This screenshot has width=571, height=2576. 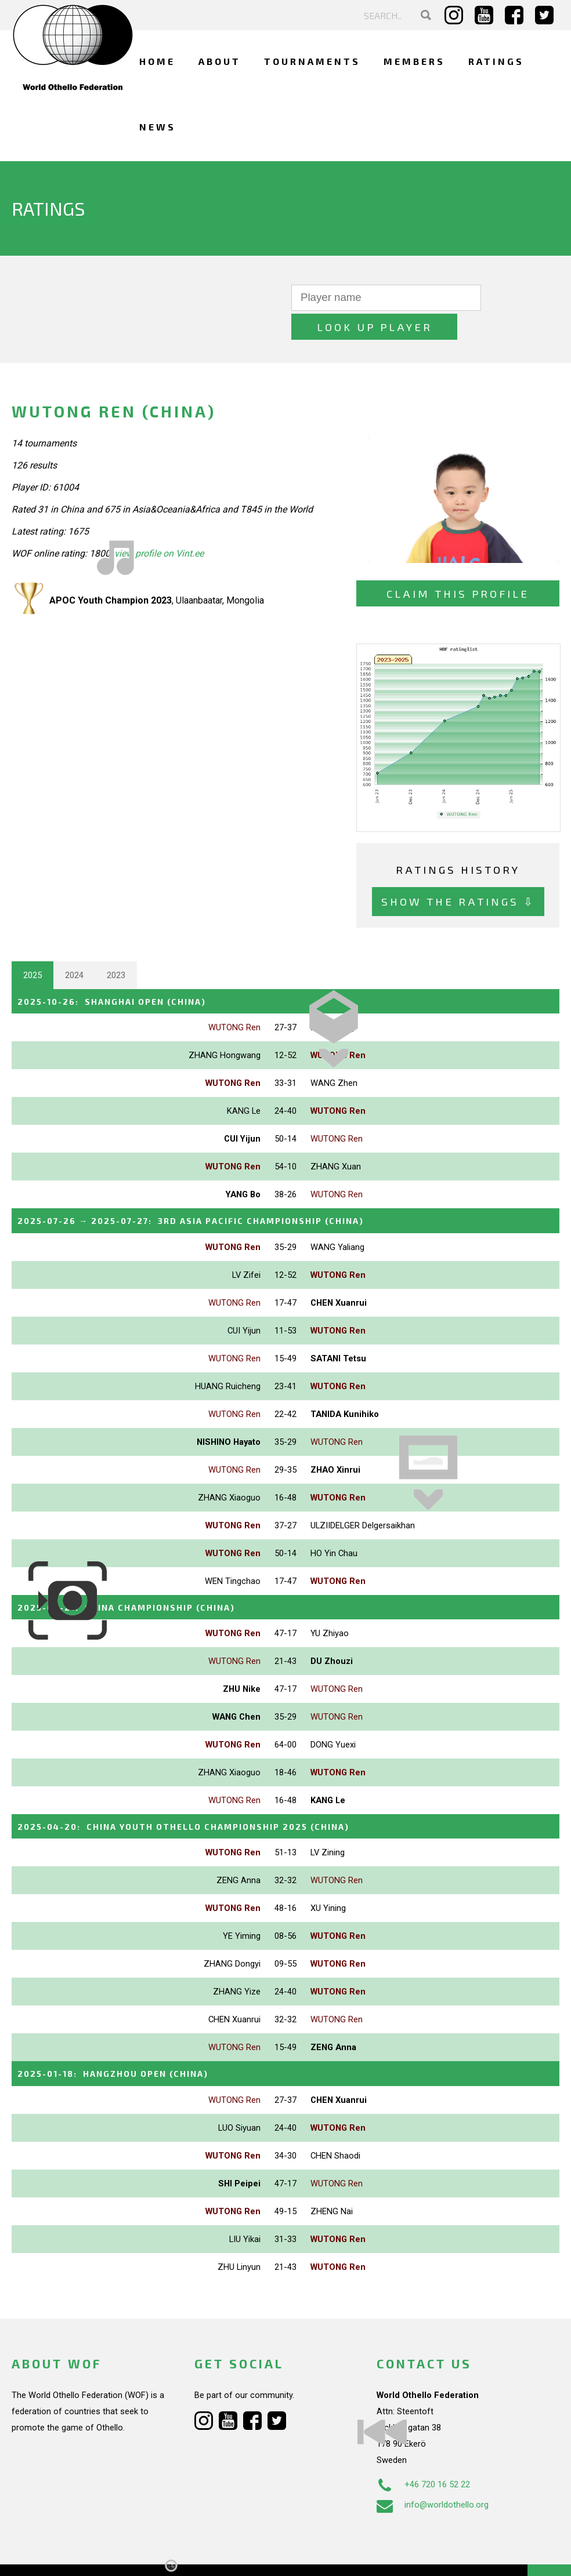 What do you see at coordinates (428, 1474) in the screenshot?
I see `insert an image into the document` at bounding box center [428, 1474].